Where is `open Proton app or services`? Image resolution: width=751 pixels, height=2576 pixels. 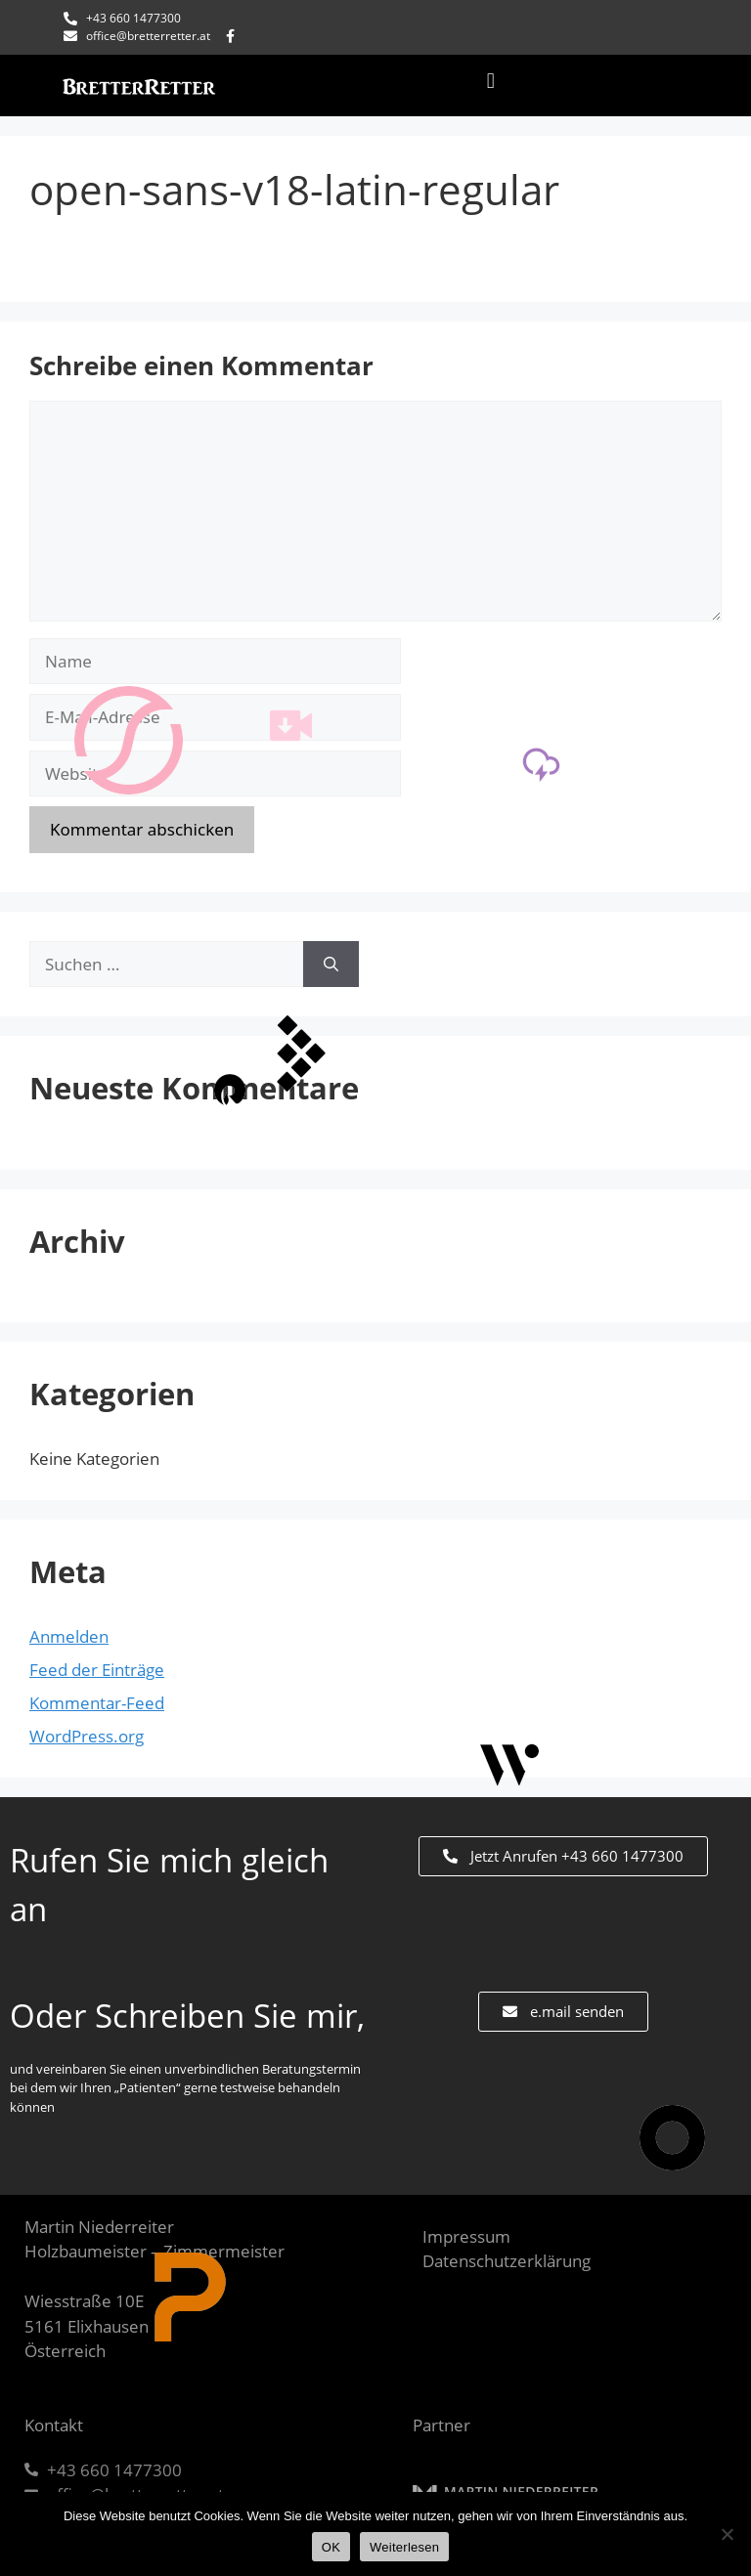 open Proton app or services is located at coordinates (190, 2297).